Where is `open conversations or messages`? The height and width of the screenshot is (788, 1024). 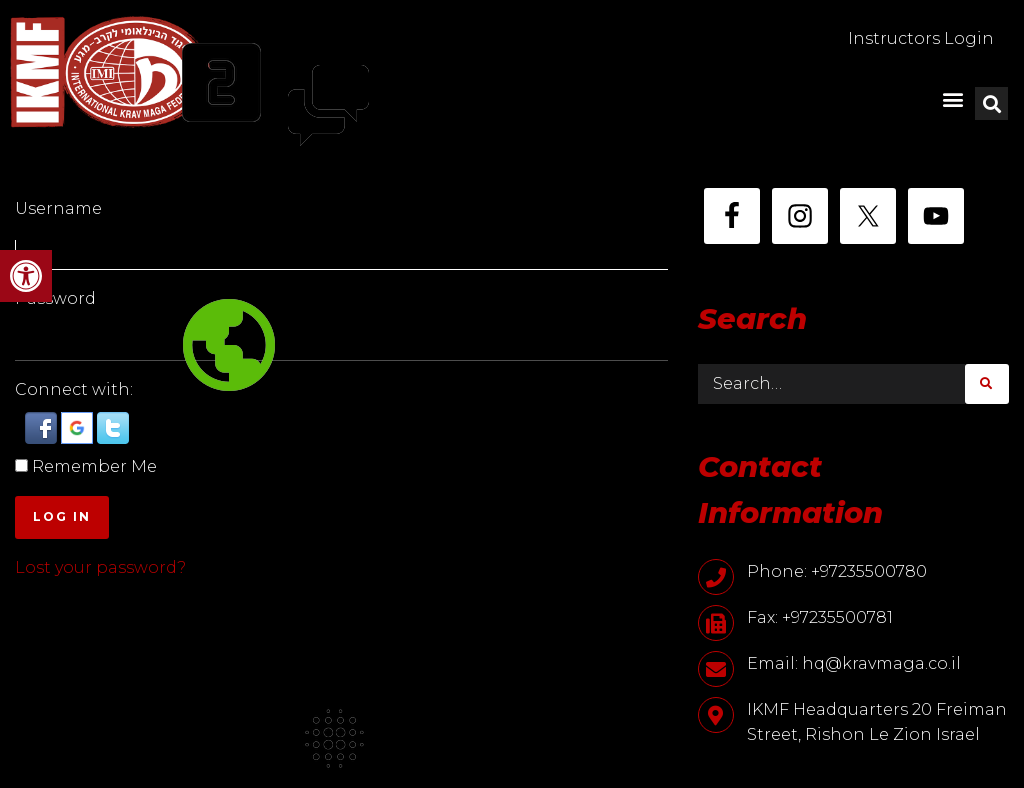
open conversations or messages is located at coordinates (328, 105).